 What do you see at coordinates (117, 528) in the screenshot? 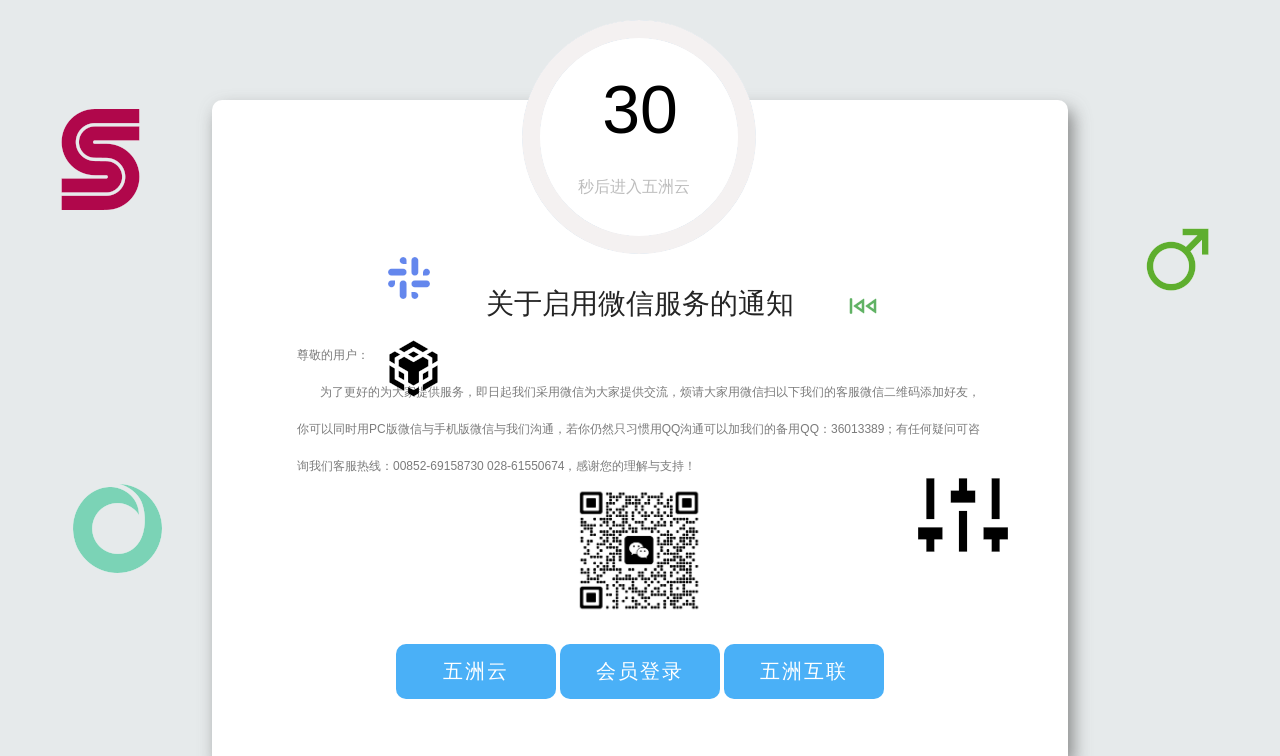
I see `singlestore database service` at bounding box center [117, 528].